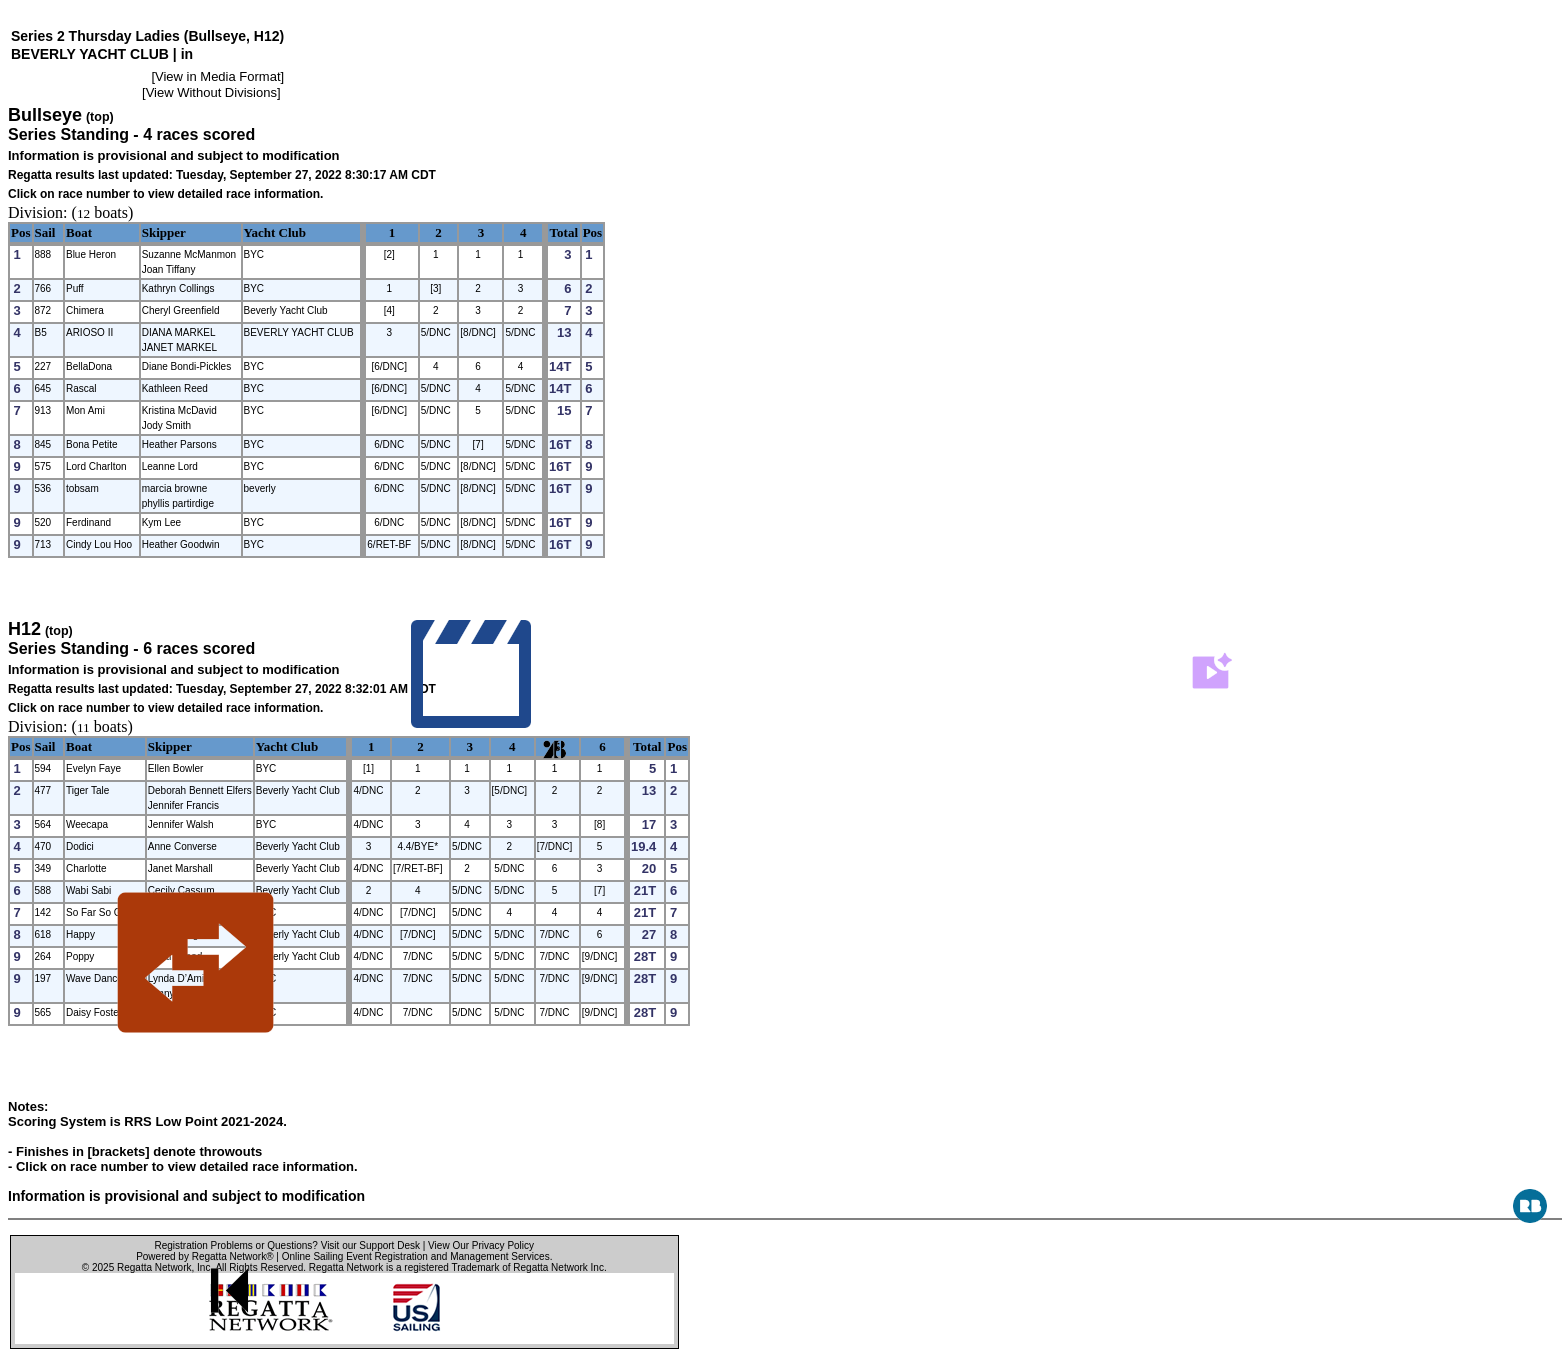 The width and height of the screenshot is (1568, 1359). What do you see at coordinates (554, 749) in the screenshot?
I see `open Google Fonts website or service` at bounding box center [554, 749].